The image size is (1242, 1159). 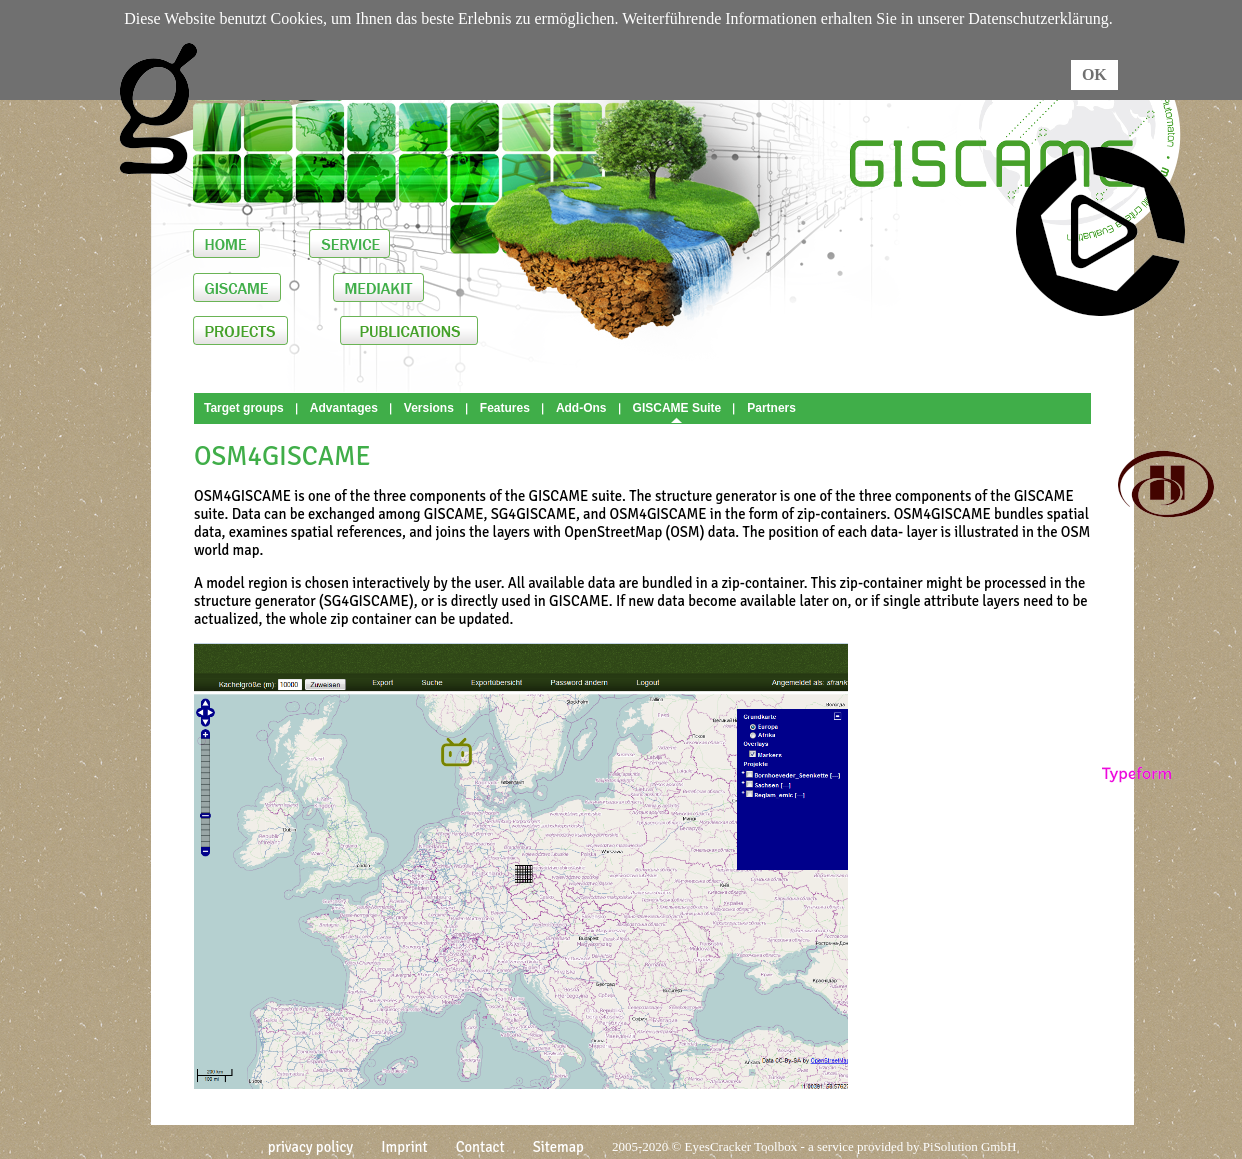 I want to click on open Bilibili app, so click(x=456, y=752).